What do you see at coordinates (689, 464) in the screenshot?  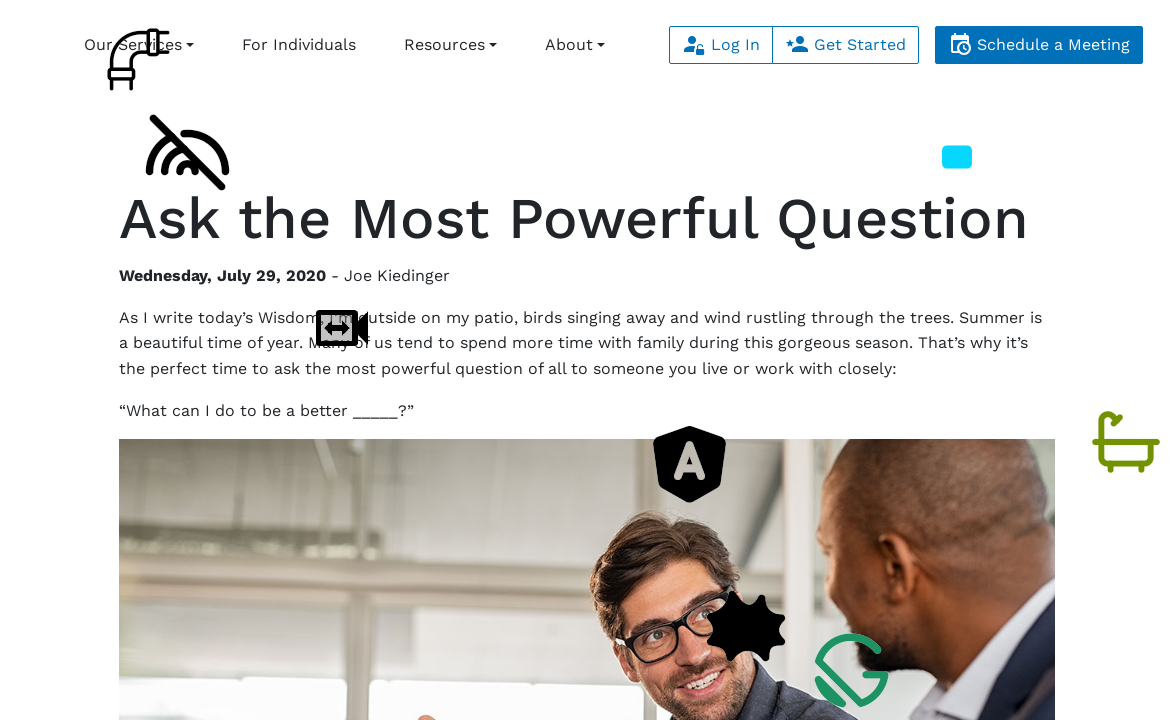 I see `angular framework logo` at bounding box center [689, 464].